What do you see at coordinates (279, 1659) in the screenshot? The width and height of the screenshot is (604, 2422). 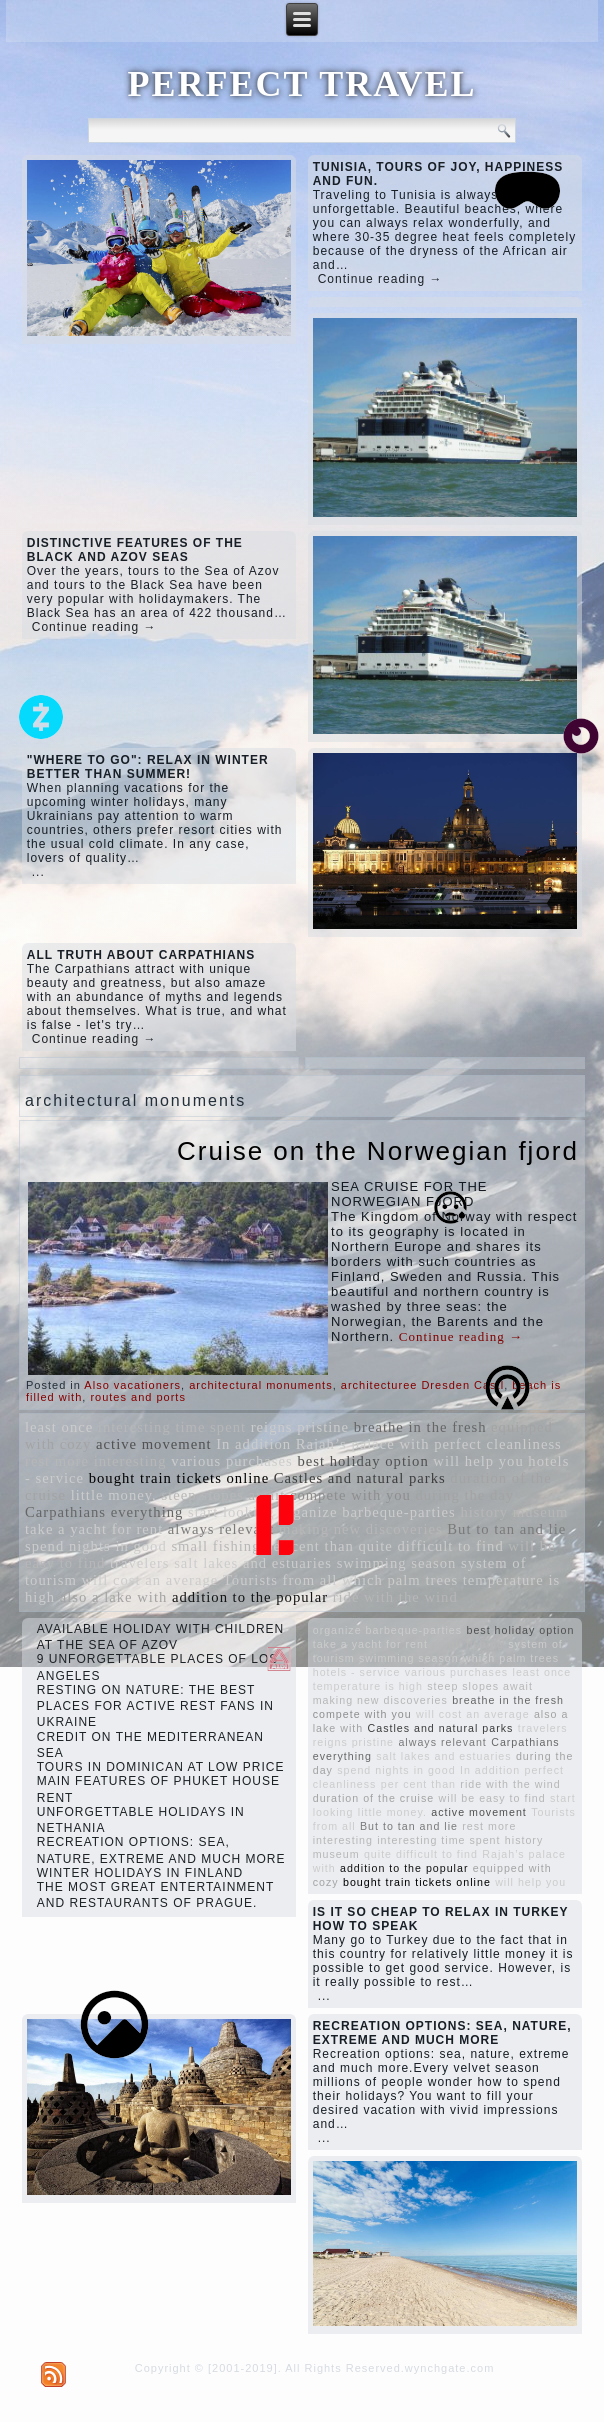 I see `aldi nord company logo` at bounding box center [279, 1659].